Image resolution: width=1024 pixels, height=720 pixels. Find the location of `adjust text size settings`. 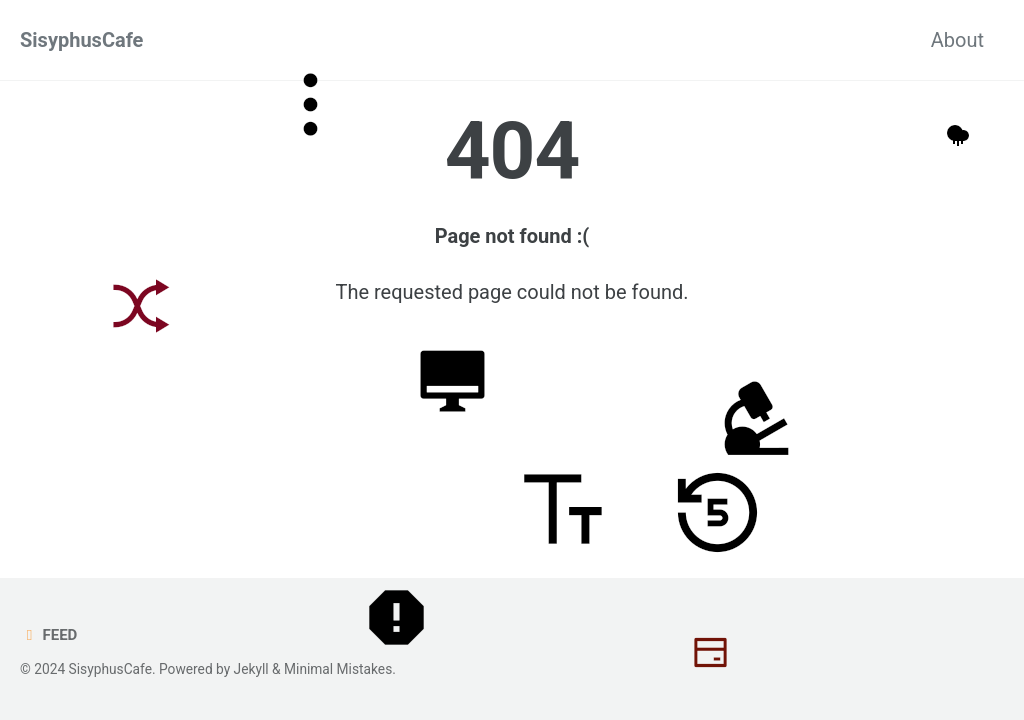

adjust text size settings is located at coordinates (565, 507).